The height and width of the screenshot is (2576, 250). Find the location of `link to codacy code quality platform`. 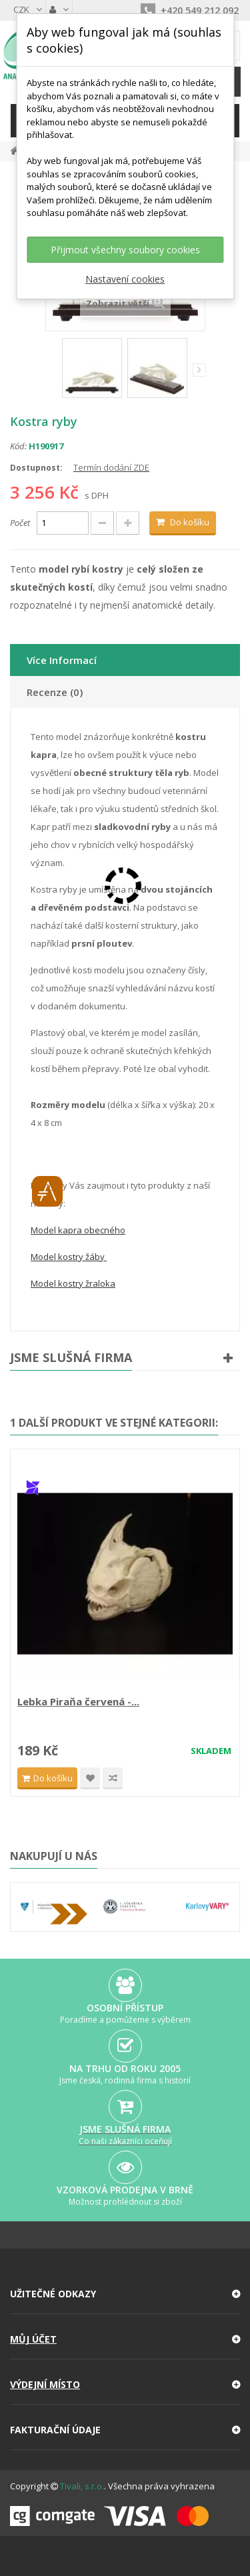

link to codacy code quality platform is located at coordinates (123, 885).